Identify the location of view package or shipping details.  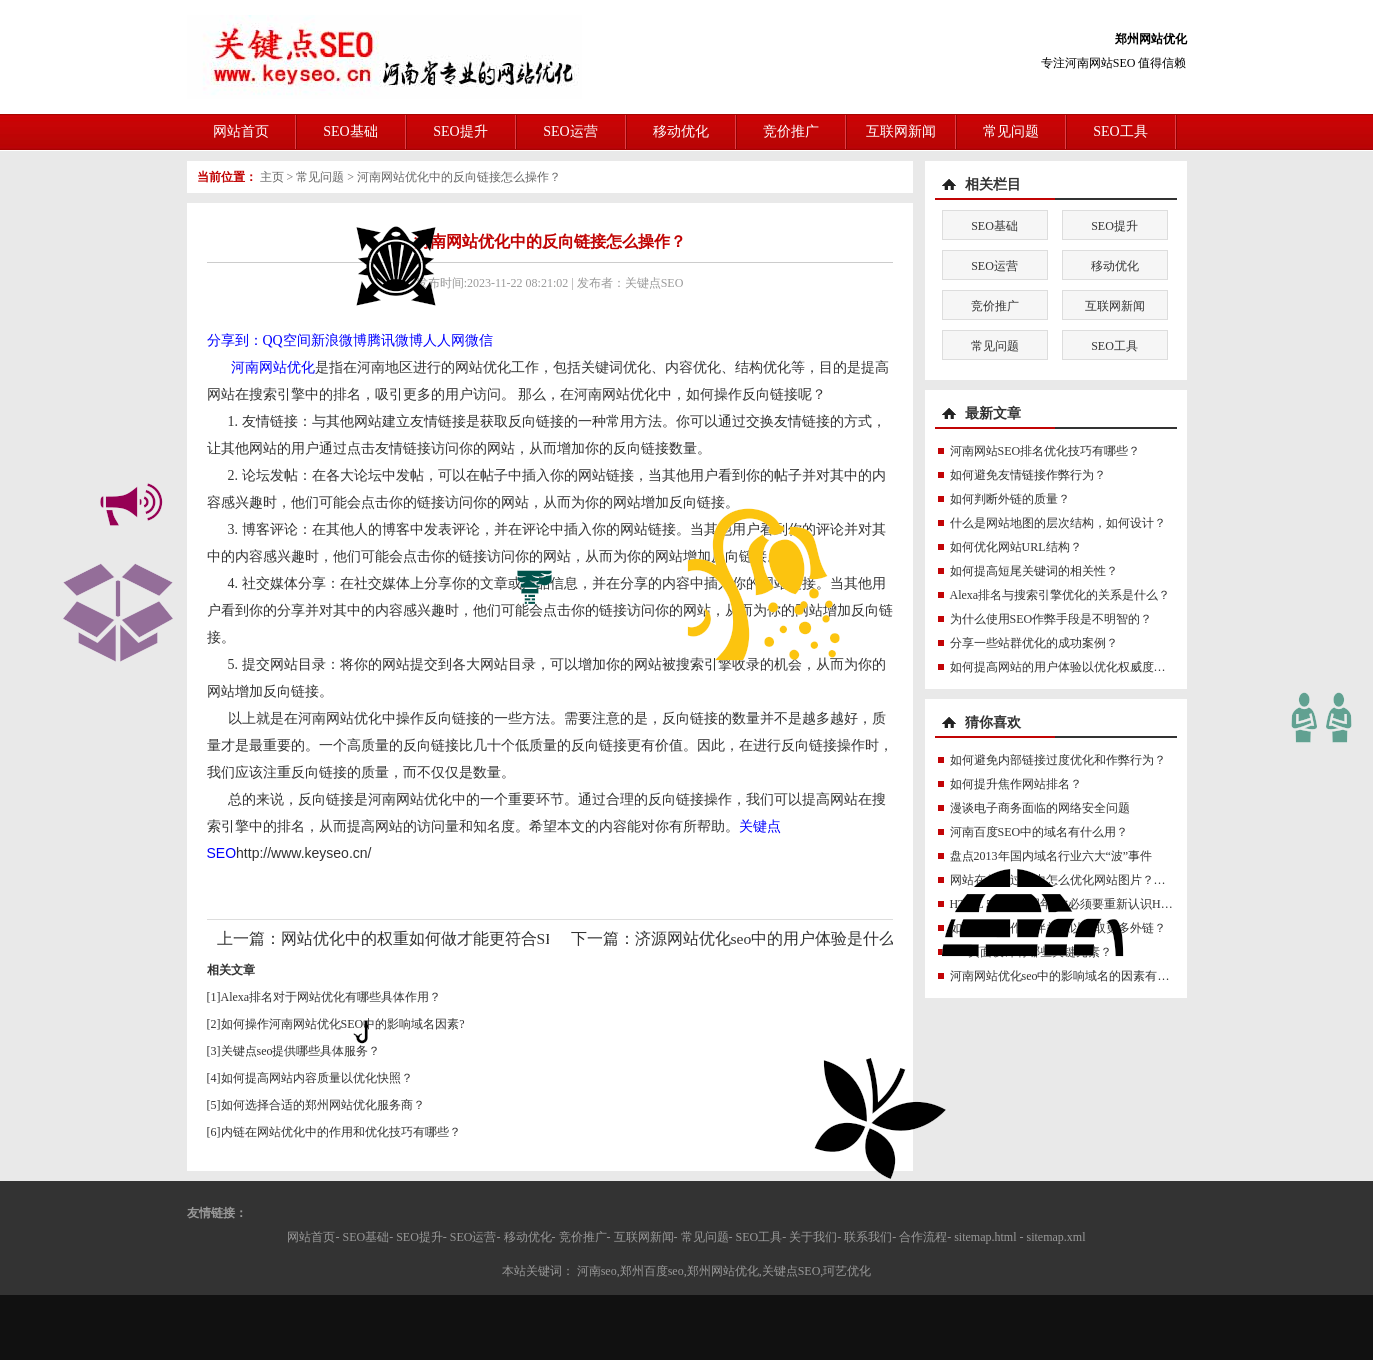
(118, 613).